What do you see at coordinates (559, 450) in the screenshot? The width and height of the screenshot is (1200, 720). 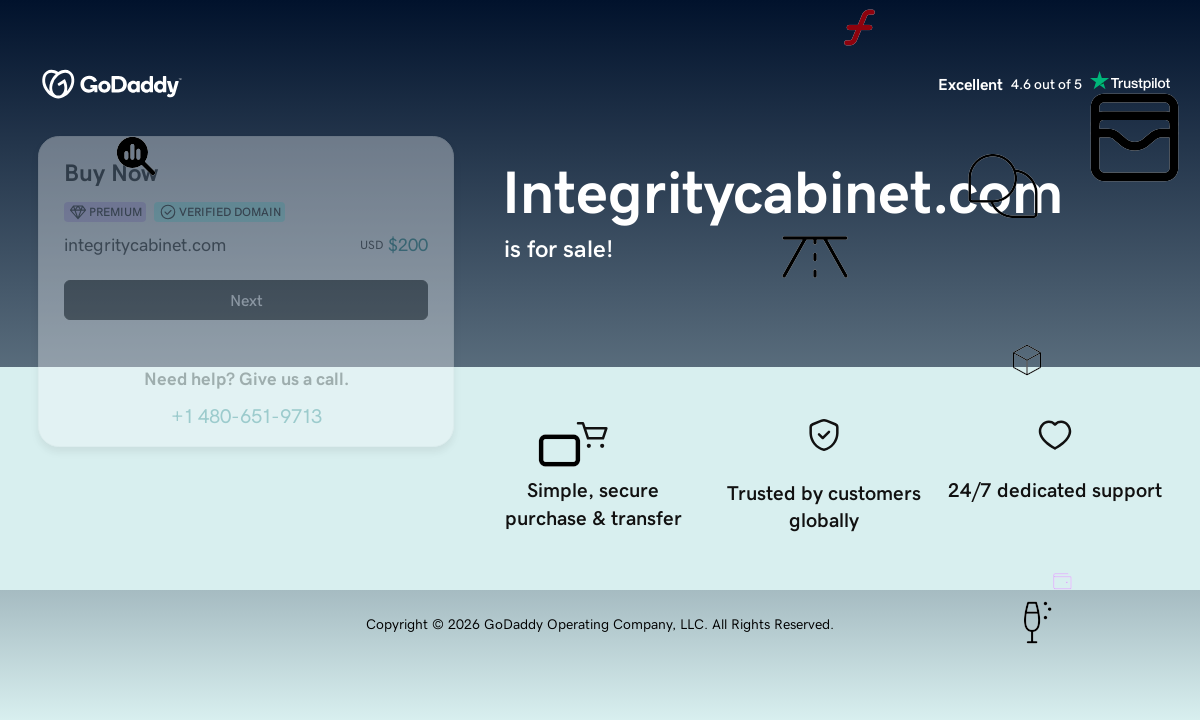 I see `switch to landscape orientation` at bounding box center [559, 450].